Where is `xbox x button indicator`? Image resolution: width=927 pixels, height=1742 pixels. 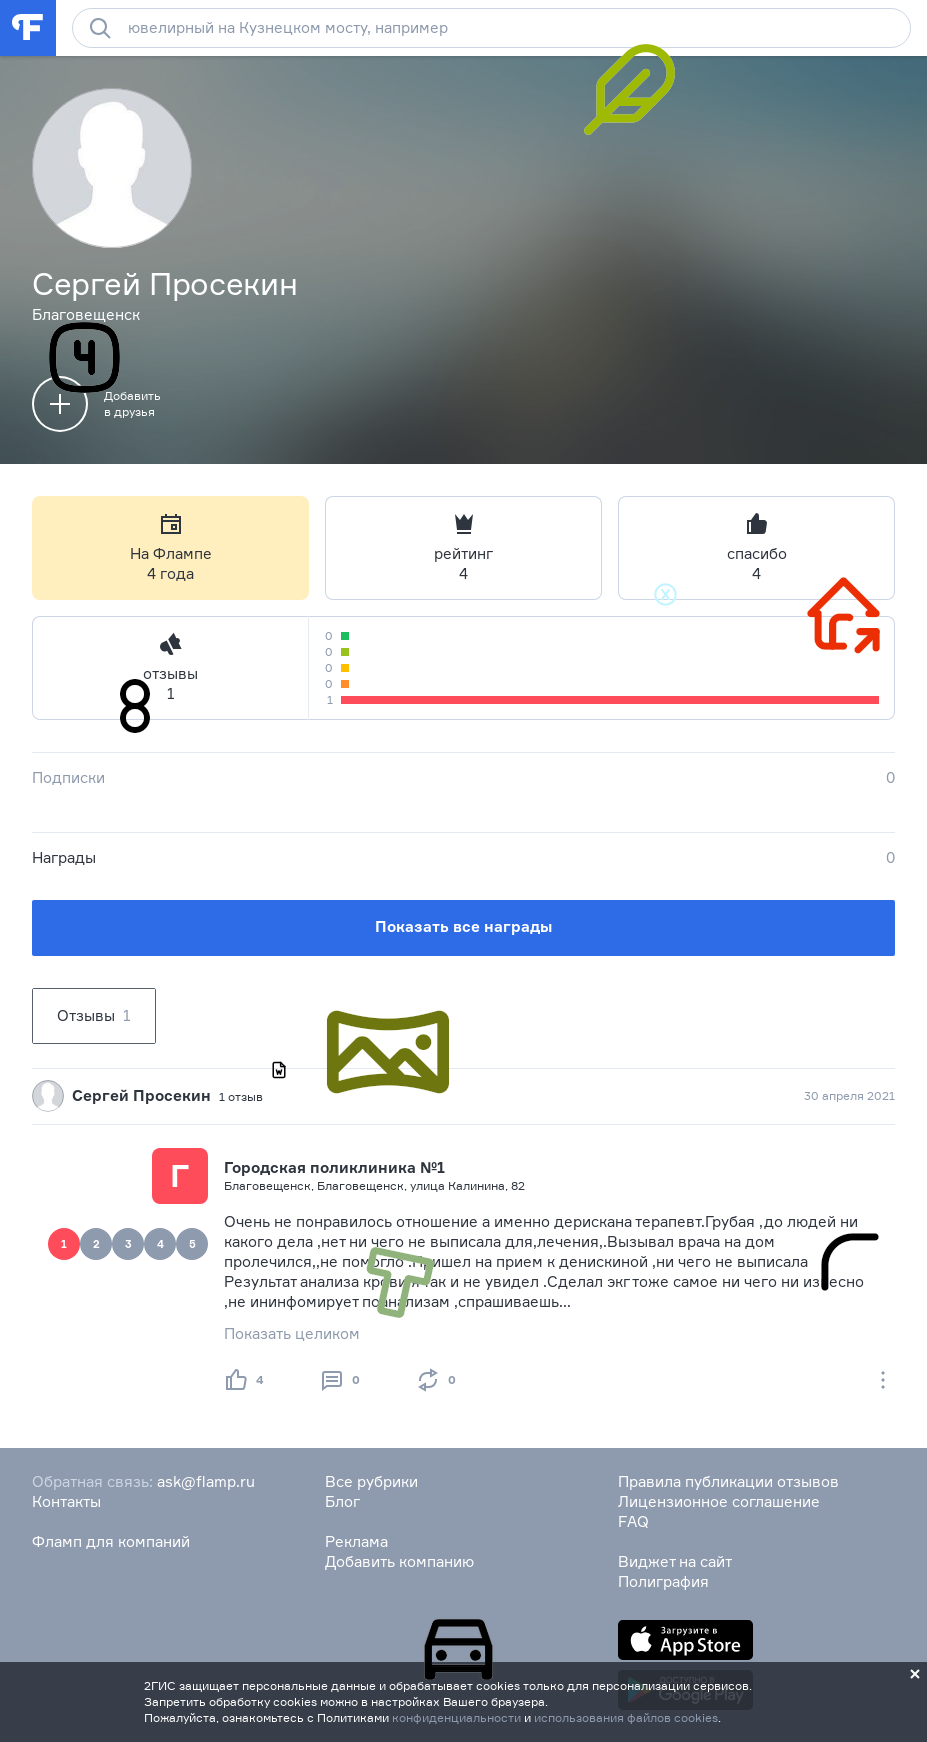 xbox x button indicator is located at coordinates (665, 594).